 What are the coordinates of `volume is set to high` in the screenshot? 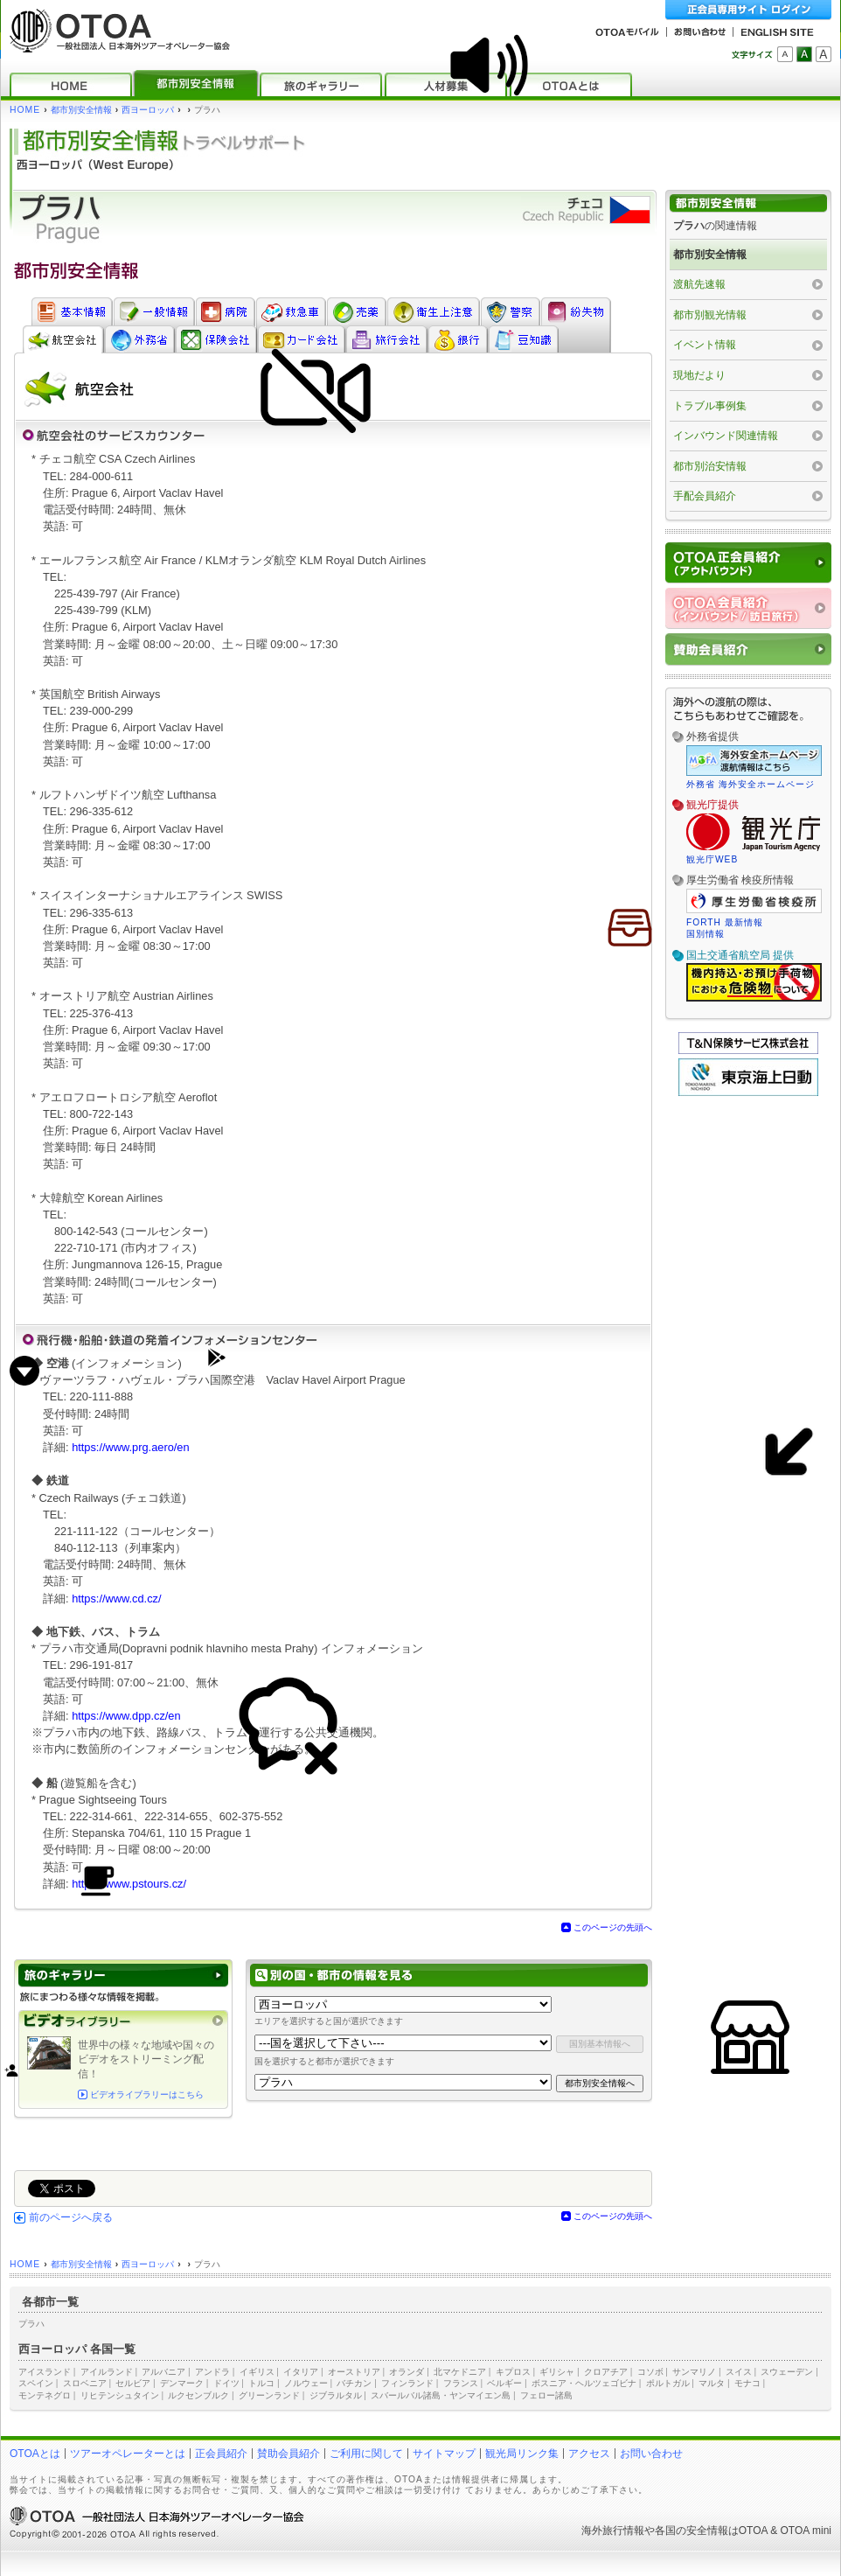 It's located at (489, 65).